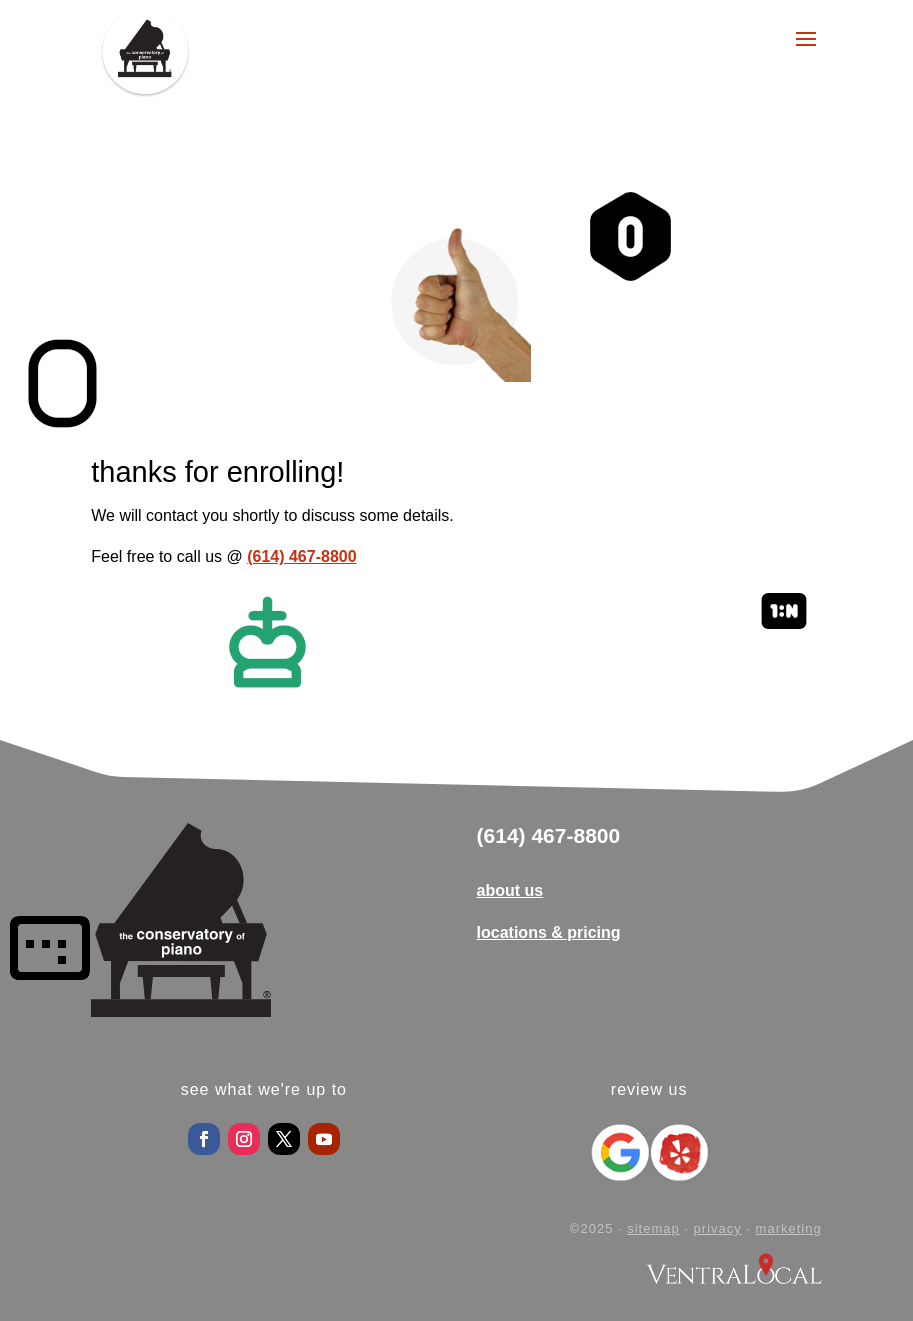 This screenshot has width=913, height=1321. I want to click on the letter "o" character or text indicator, so click(62, 383).